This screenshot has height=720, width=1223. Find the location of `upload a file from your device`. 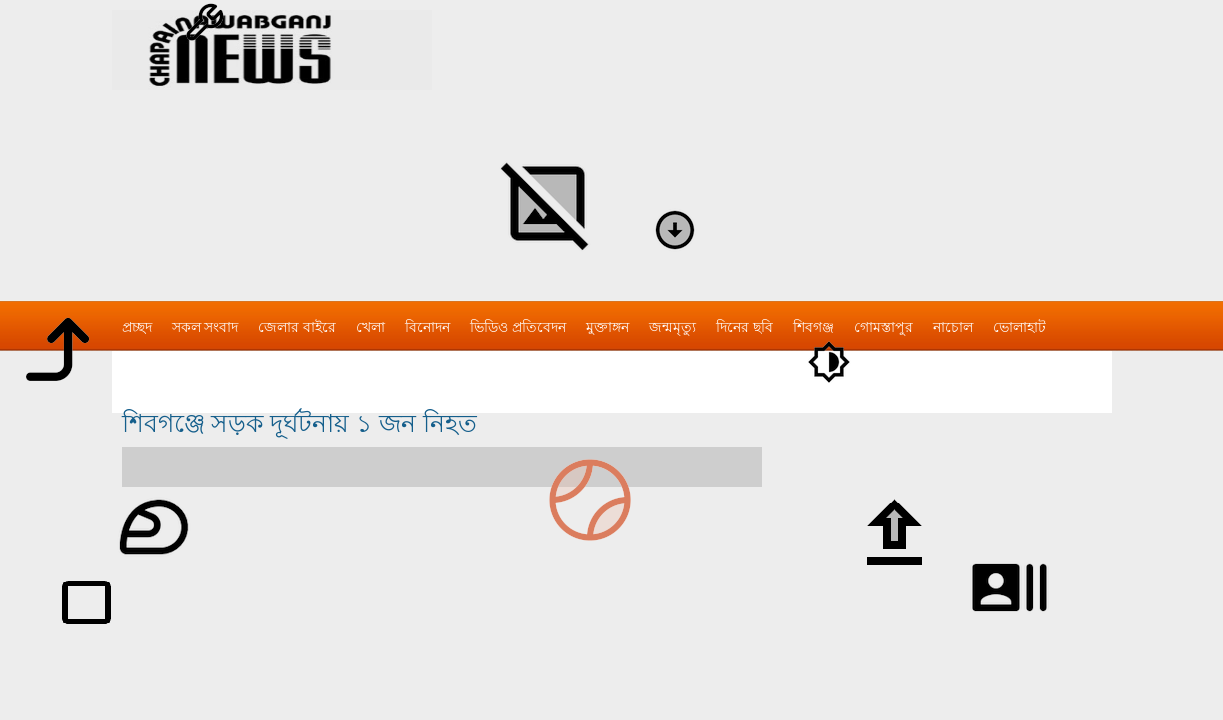

upload a file from your device is located at coordinates (894, 533).